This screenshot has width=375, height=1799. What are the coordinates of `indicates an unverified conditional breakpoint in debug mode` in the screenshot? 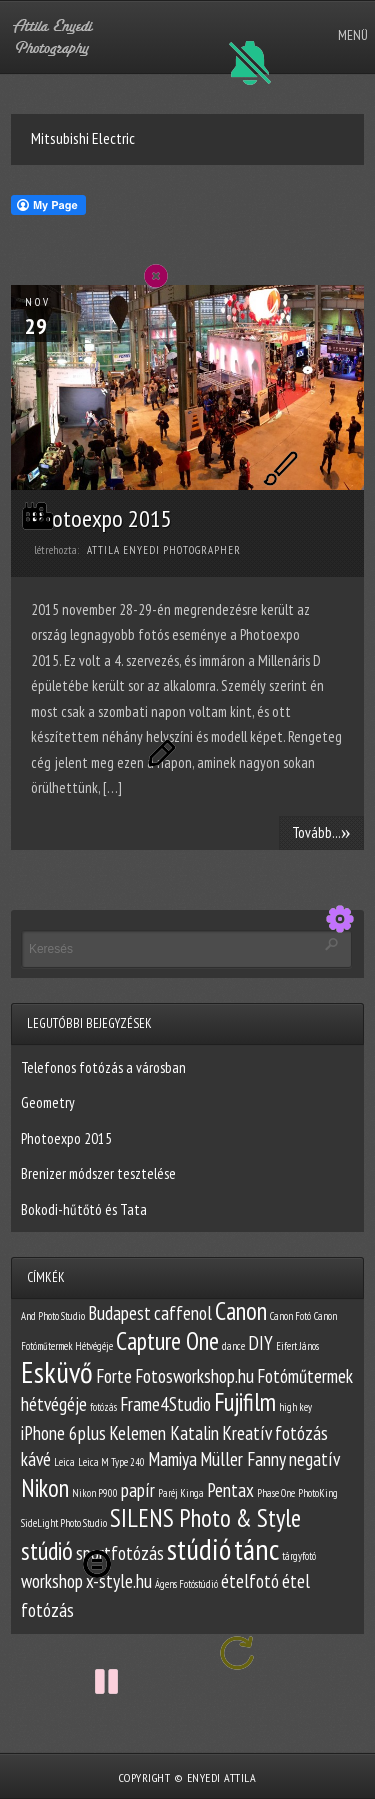 It's located at (97, 1564).